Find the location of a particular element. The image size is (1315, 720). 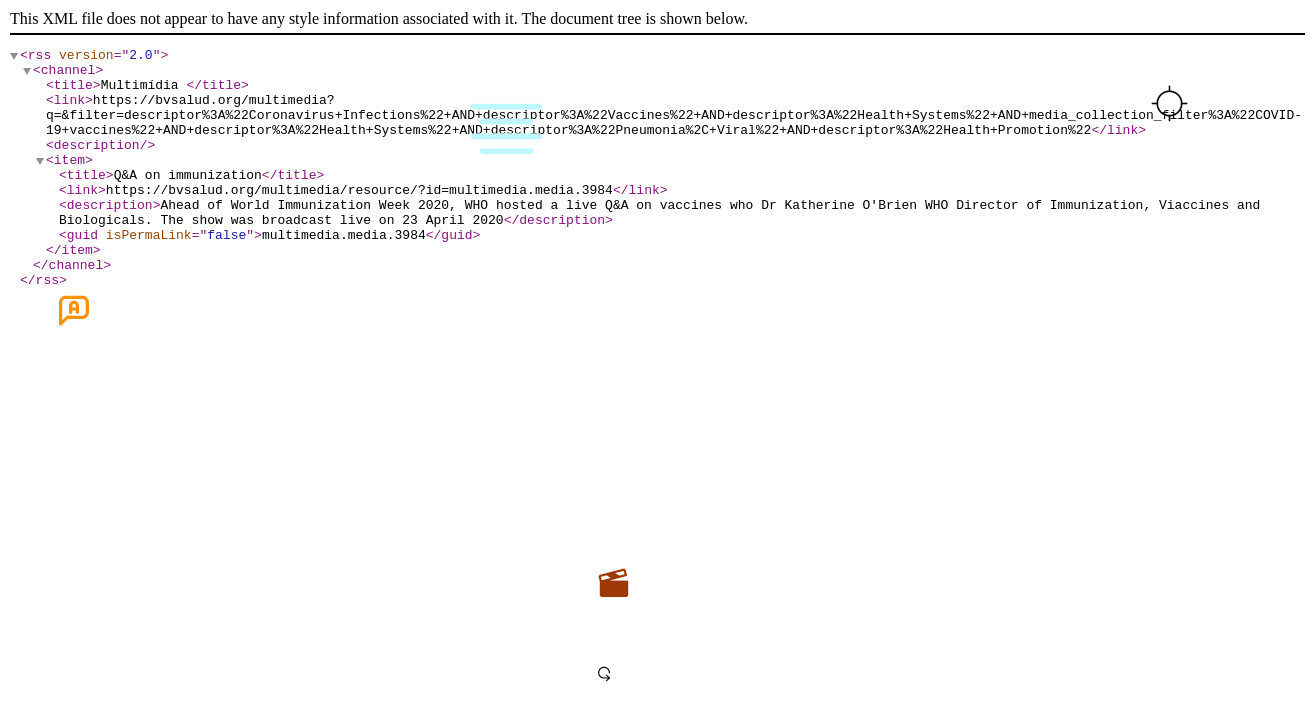

access video or movie content is located at coordinates (614, 584).